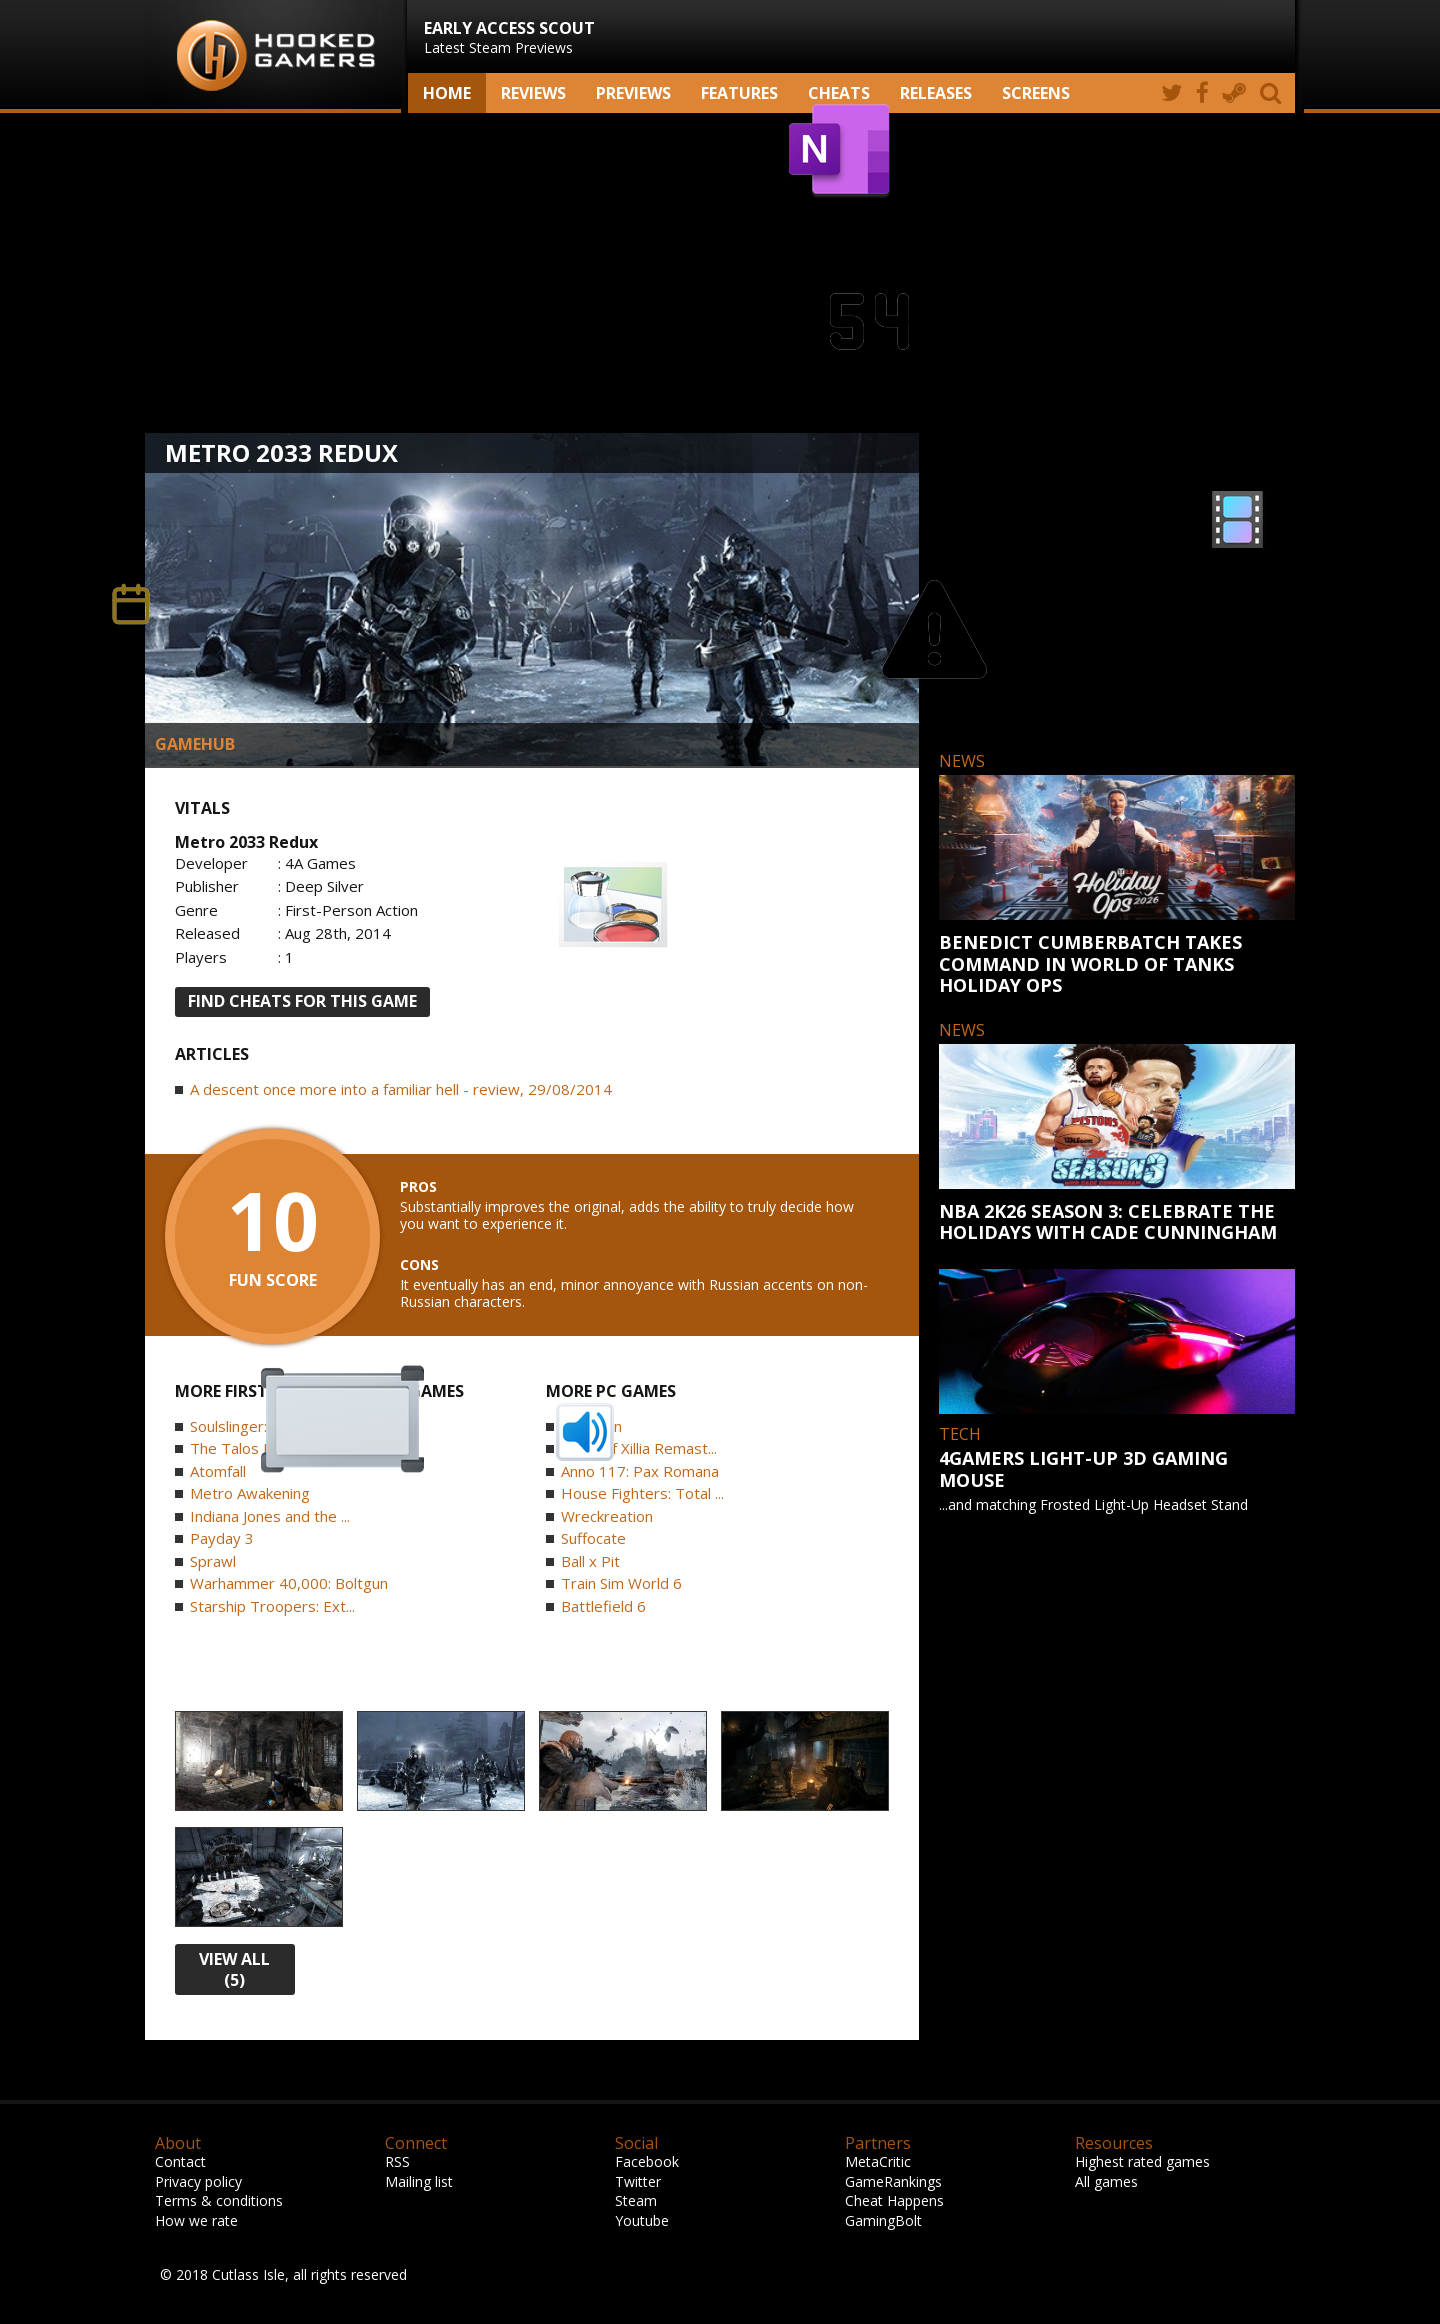  What do you see at coordinates (342, 1421) in the screenshot?
I see `access device settings` at bounding box center [342, 1421].